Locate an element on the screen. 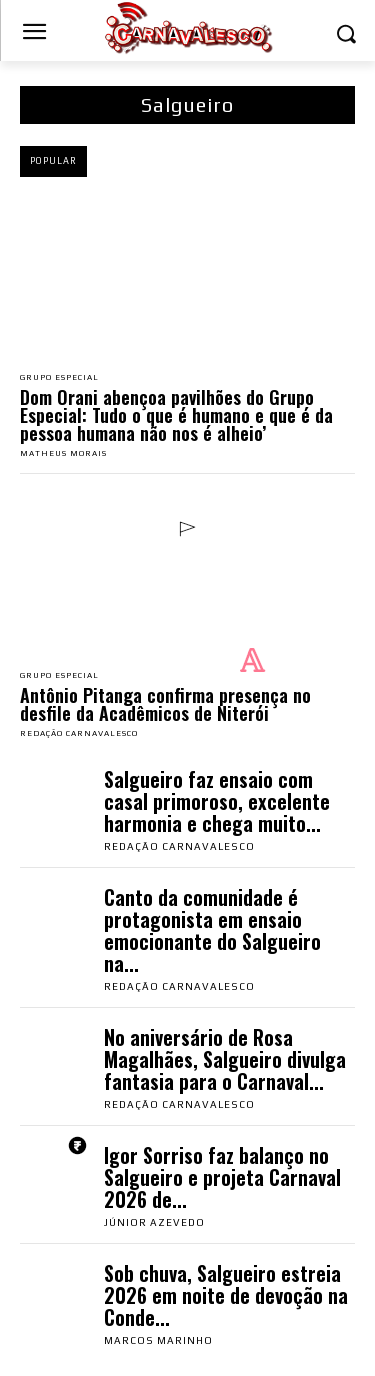  access typography and font settings is located at coordinates (252, 660).